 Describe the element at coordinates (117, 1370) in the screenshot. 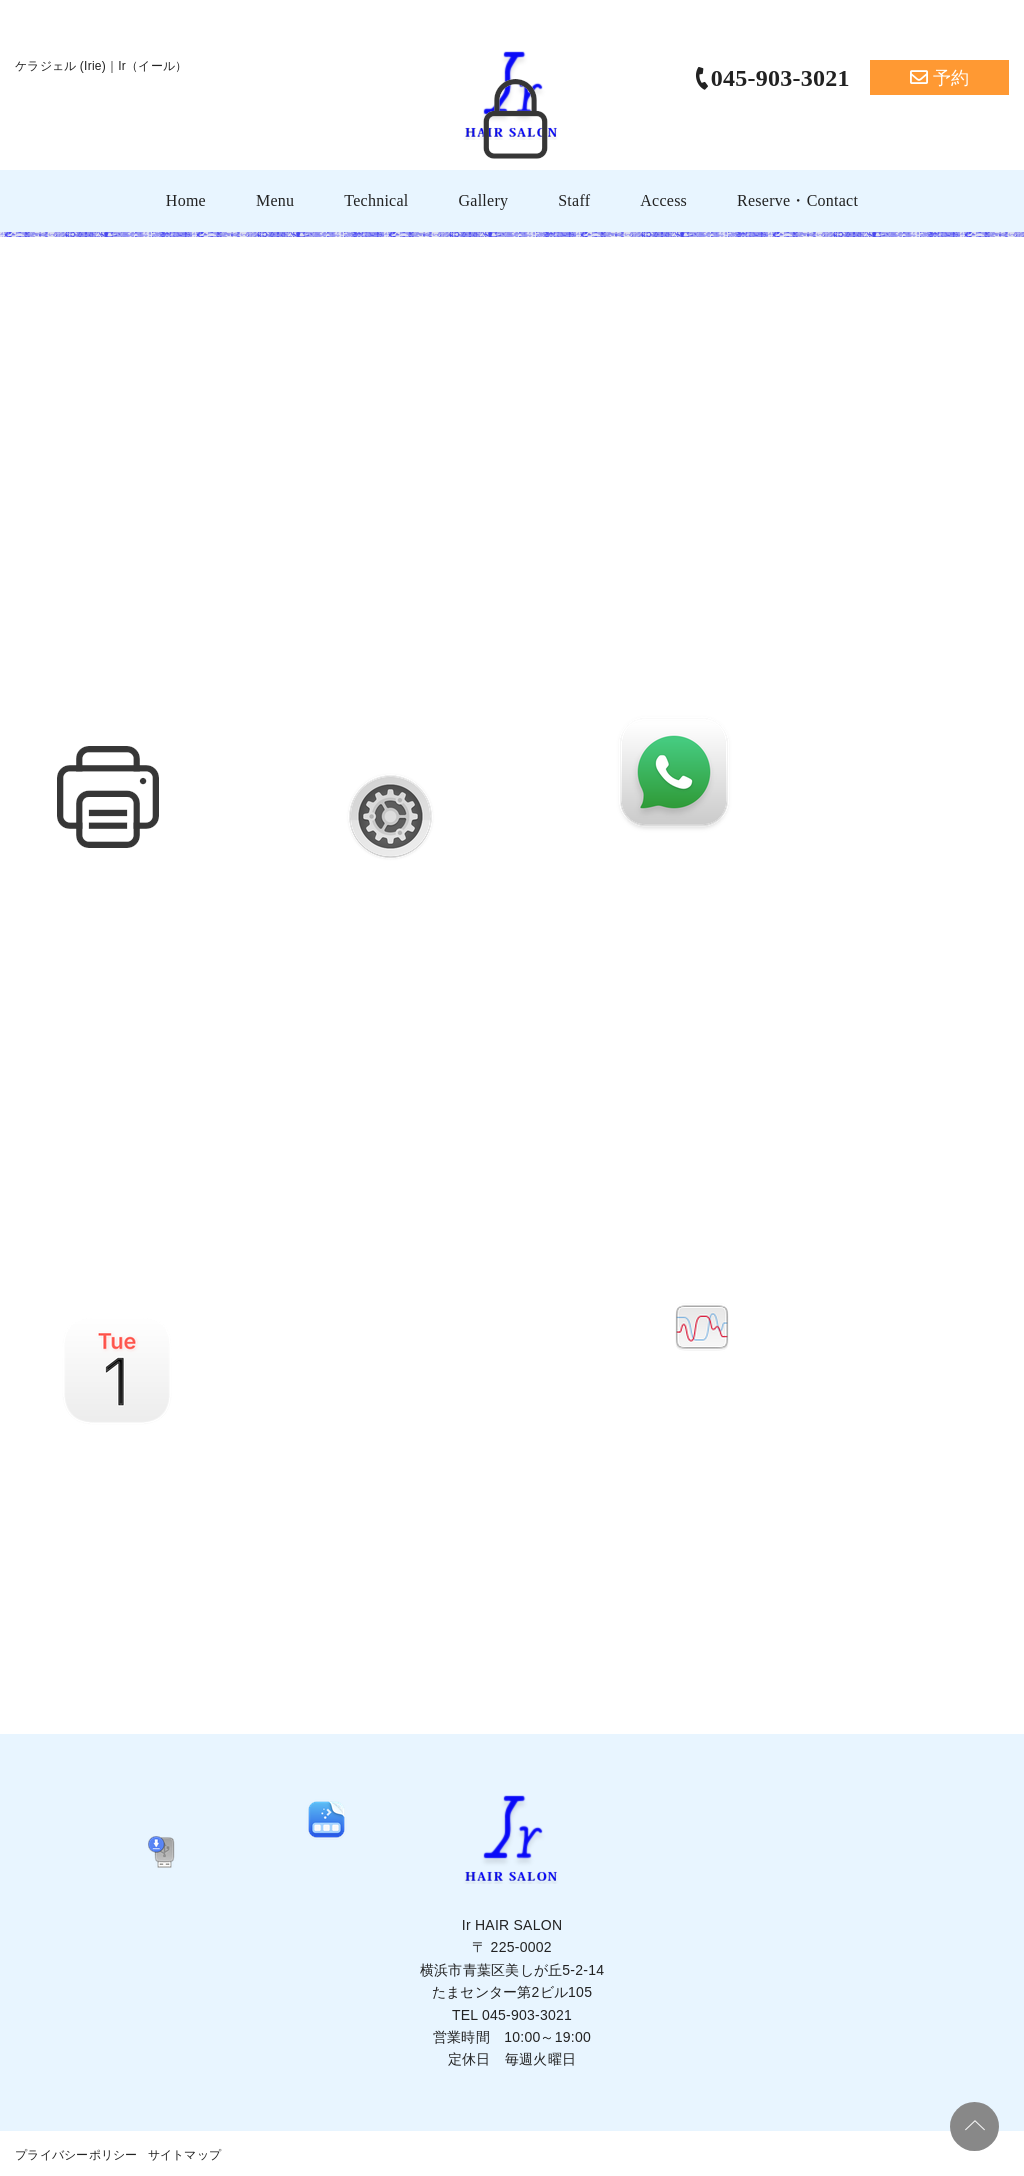

I see `open the calendar app` at that location.